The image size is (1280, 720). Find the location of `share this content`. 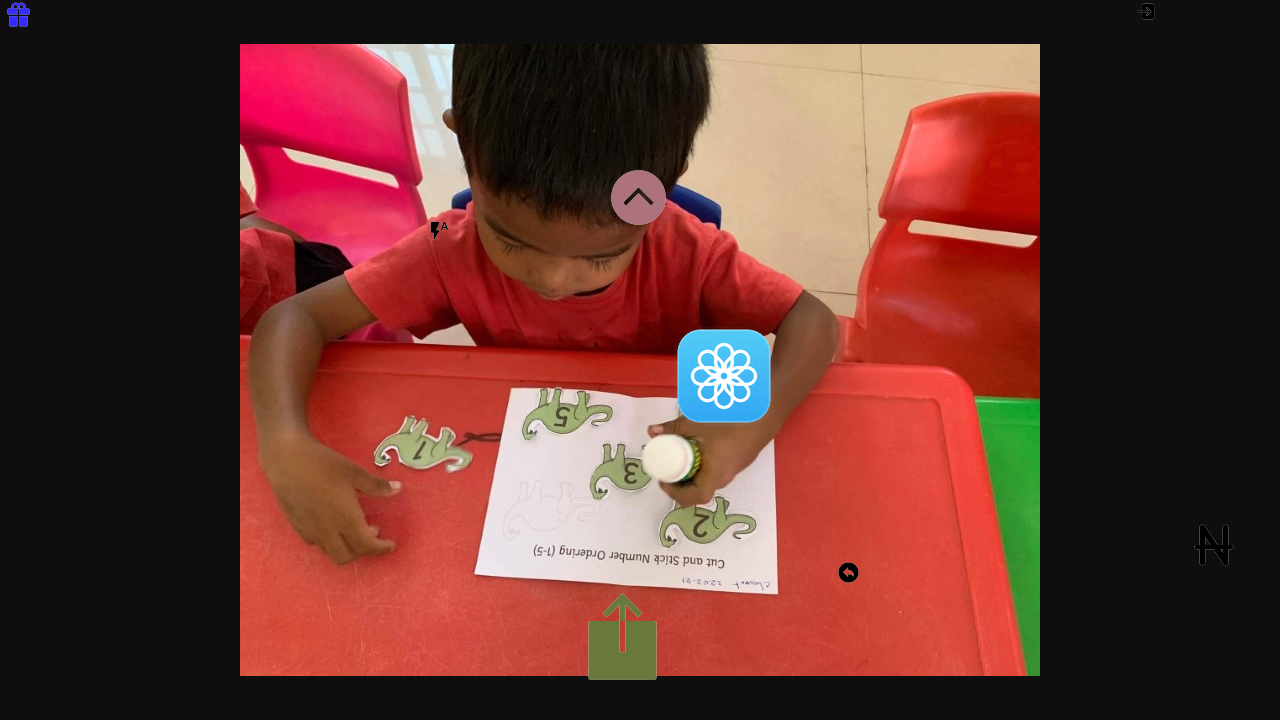

share this content is located at coordinates (622, 636).